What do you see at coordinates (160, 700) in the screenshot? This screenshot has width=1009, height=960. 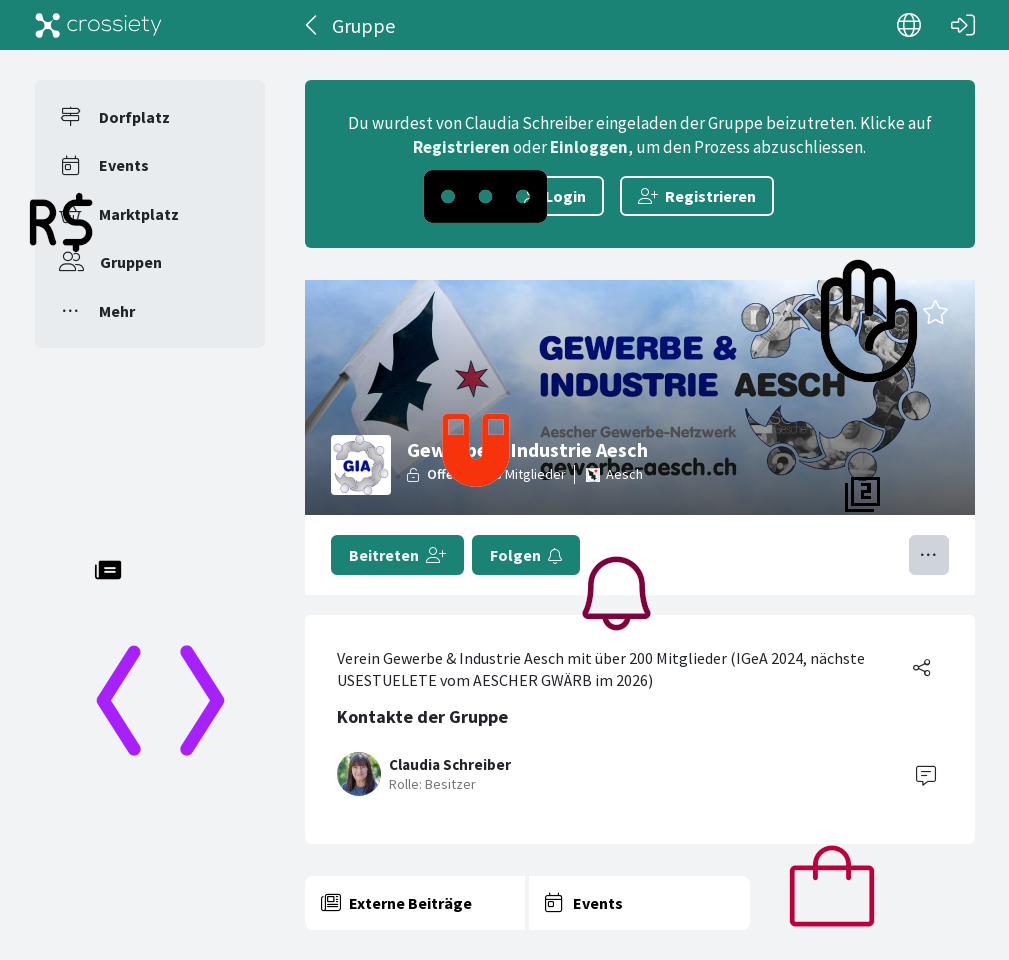 I see `view or edit source code` at bounding box center [160, 700].